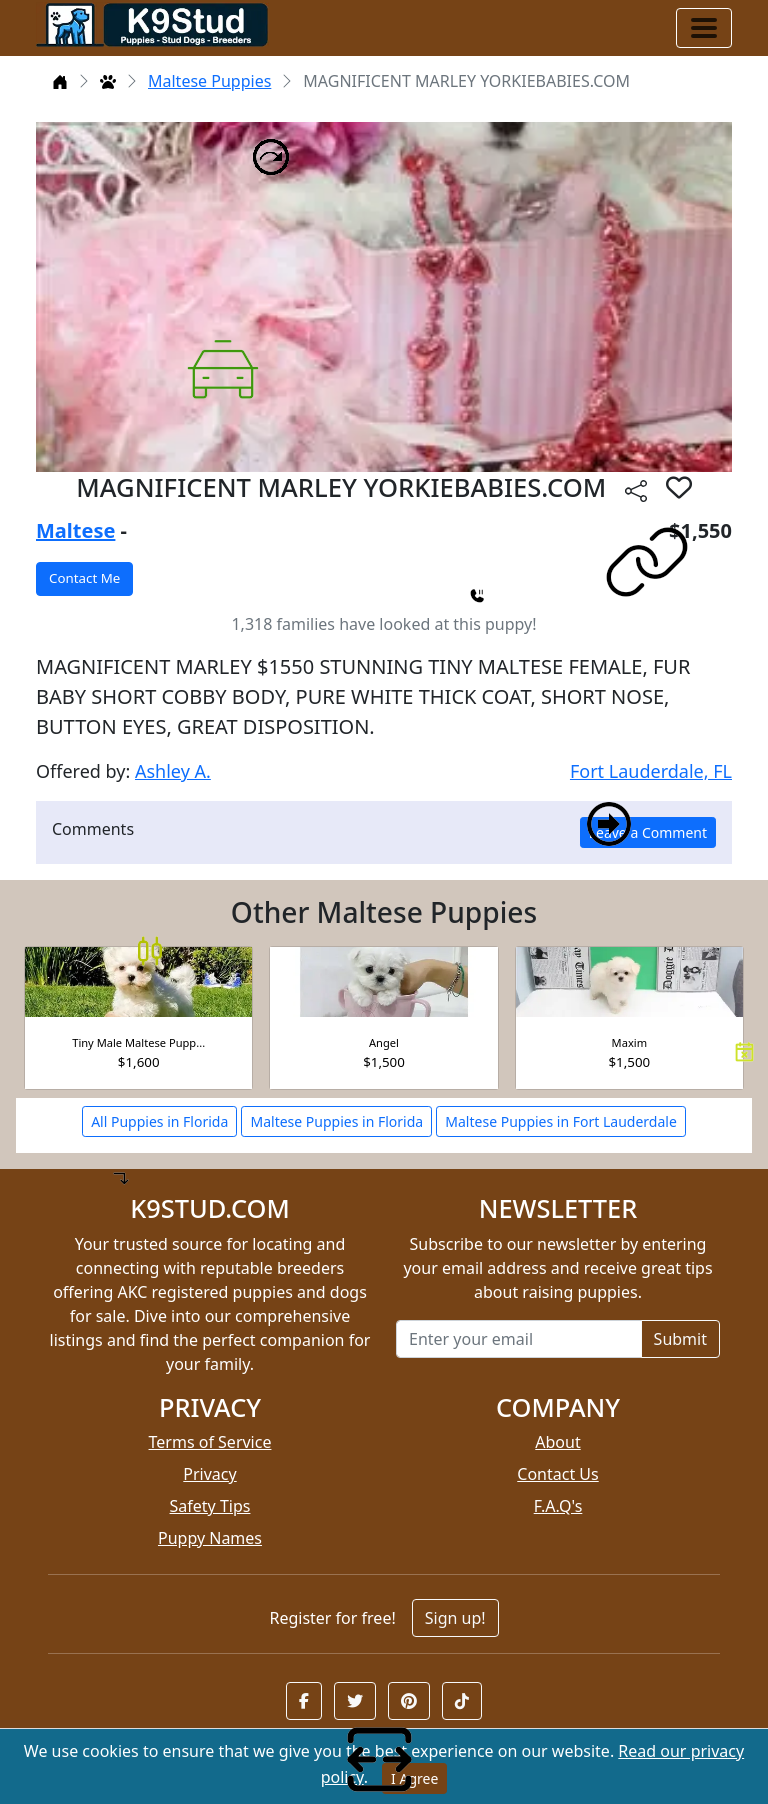  What do you see at coordinates (609, 824) in the screenshot?
I see `navigate to the next item or screen` at bounding box center [609, 824].